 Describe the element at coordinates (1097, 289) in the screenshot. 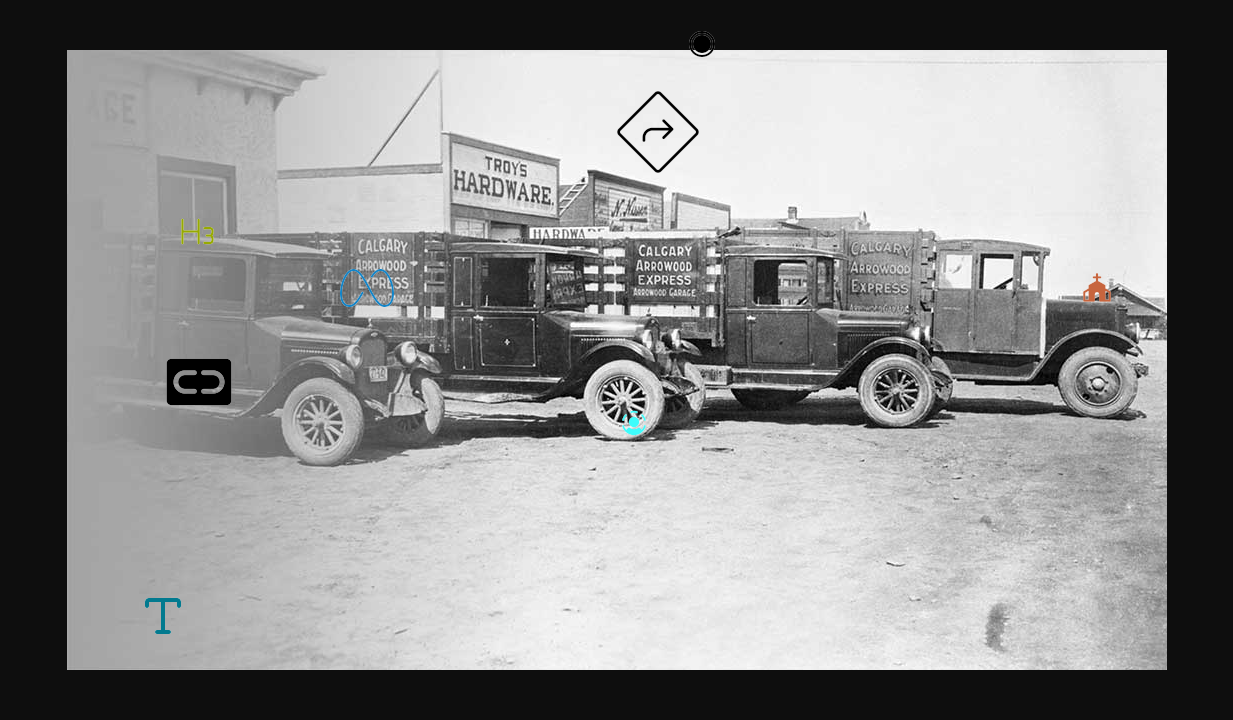

I see `view nearby churches or places of worship` at that location.